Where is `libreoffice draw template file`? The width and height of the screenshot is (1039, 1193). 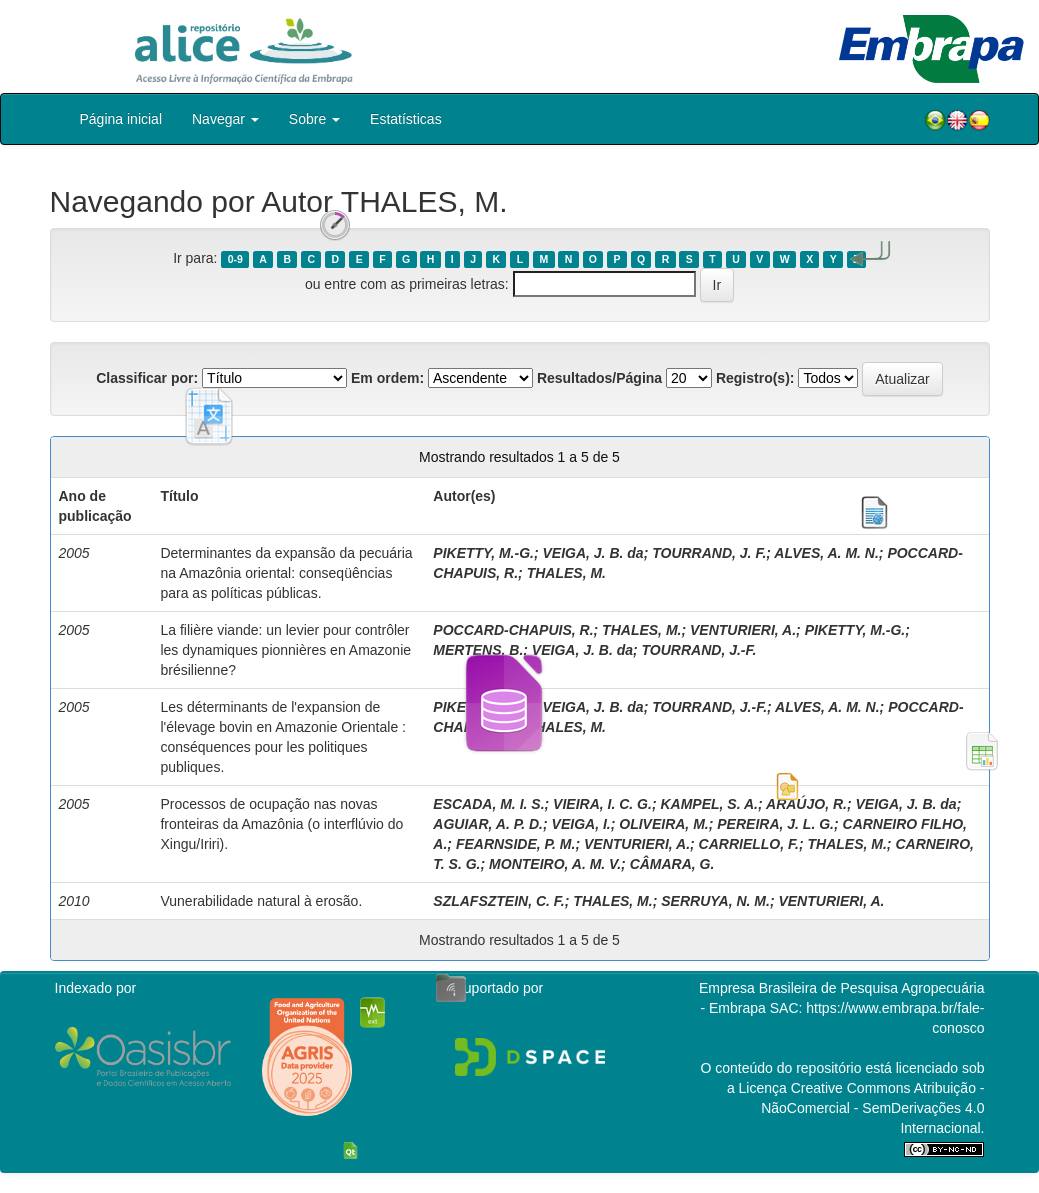
libreoffice draw template file is located at coordinates (787, 786).